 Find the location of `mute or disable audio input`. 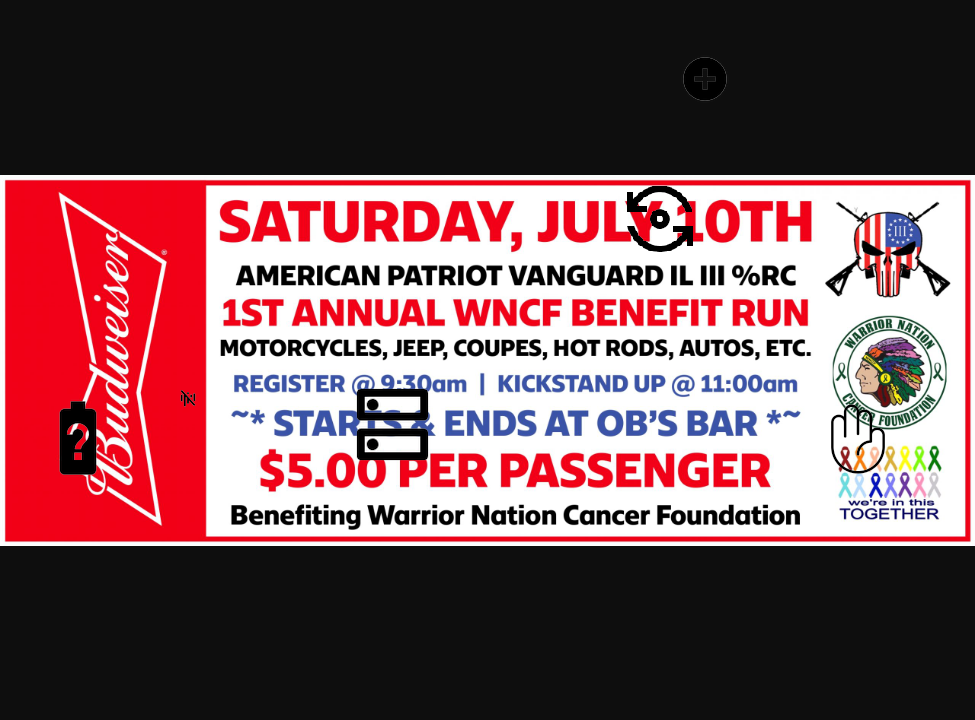

mute or disable audio input is located at coordinates (188, 398).